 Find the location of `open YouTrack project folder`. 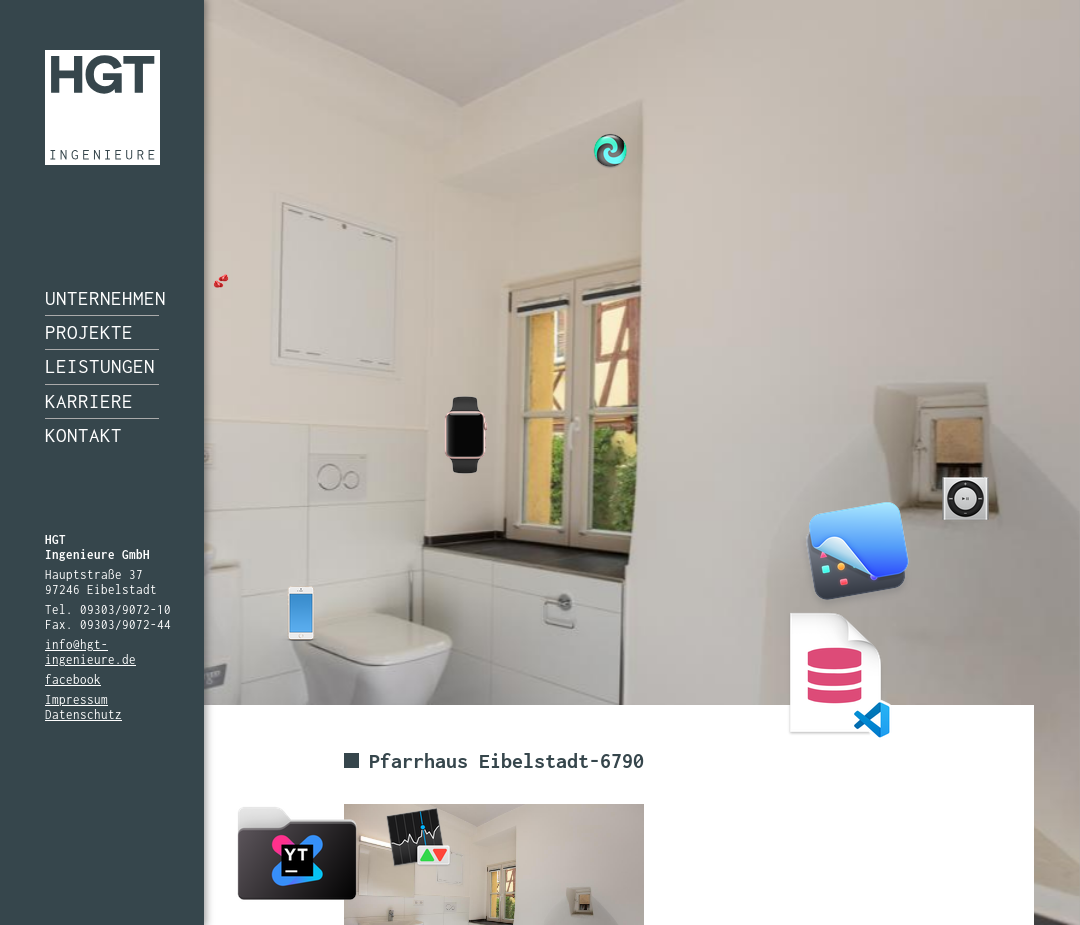

open YouTrack project folder is located at coordinates (296, 856).